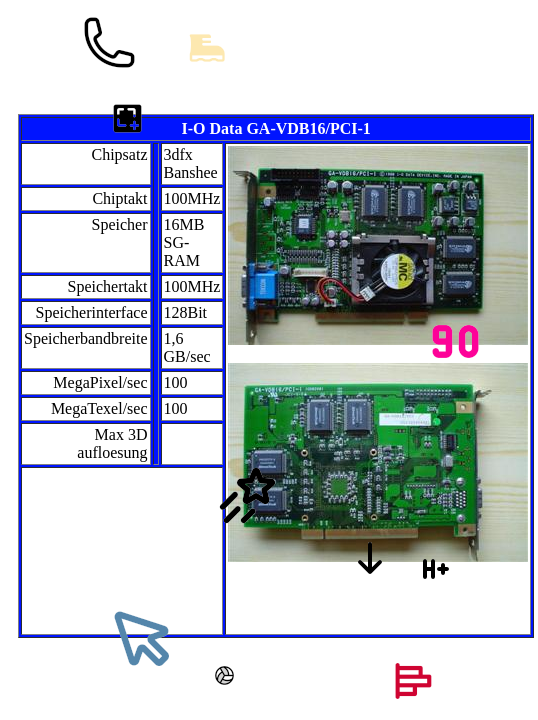  Describe the element at coordinates (412, 681) in the screenshot. I see `view horizontal bar chart data` at that location.